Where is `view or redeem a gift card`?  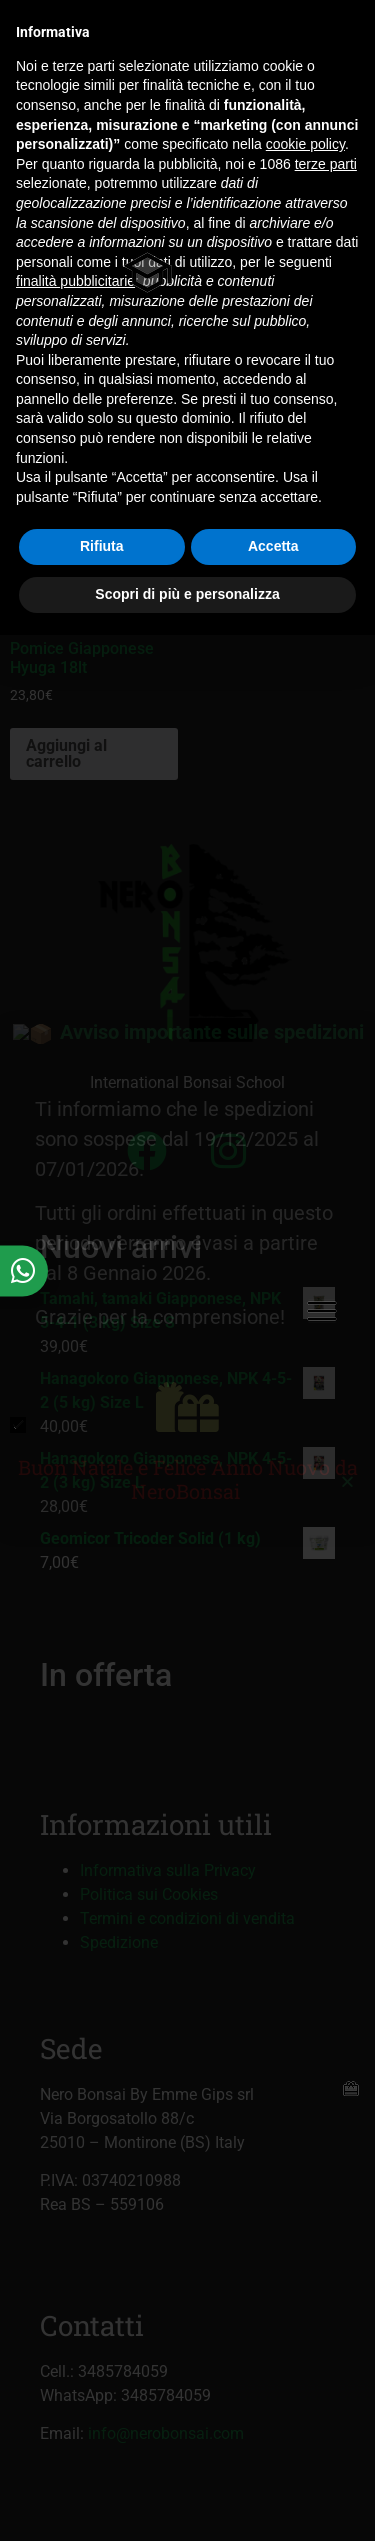 view or redeem a gift card is located at coordinates (351, 2089).